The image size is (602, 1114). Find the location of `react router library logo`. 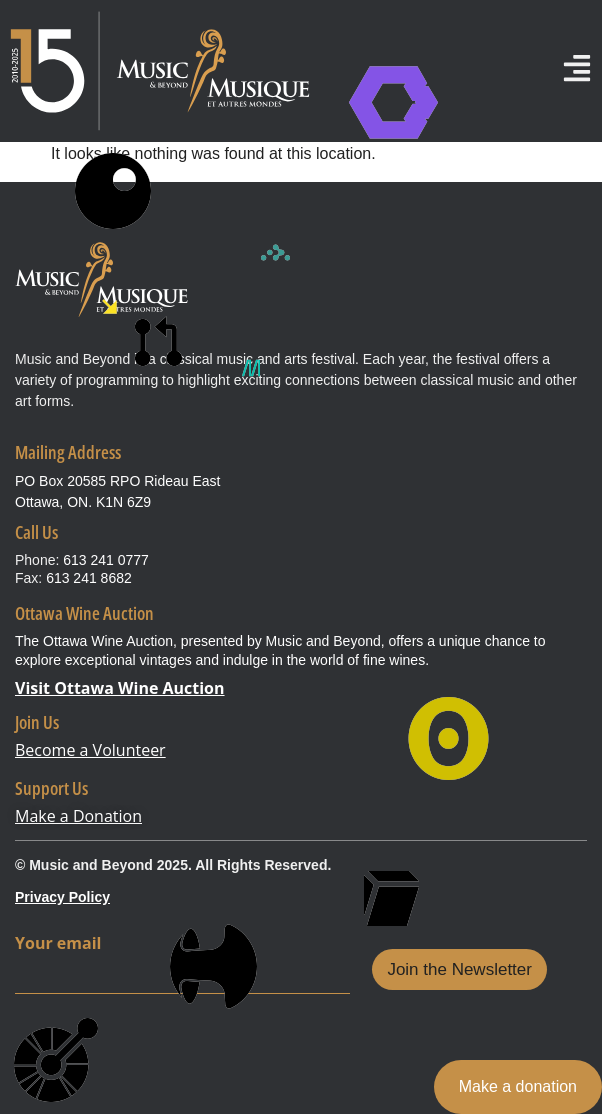

react router library logo is located at coordinates (275, 252).